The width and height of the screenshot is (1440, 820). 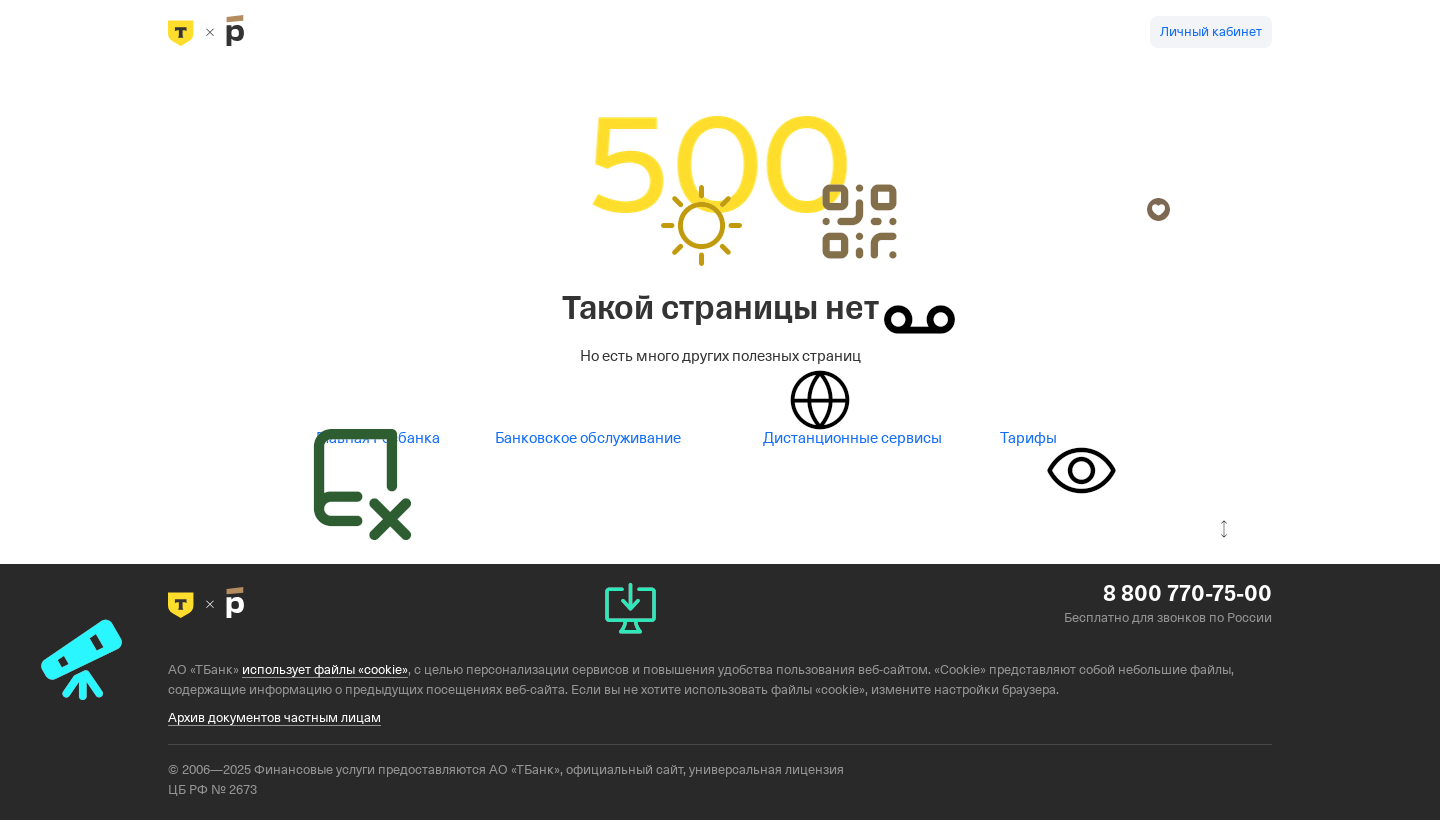 I want to click on like or favorite an item in your feed, so click(x=1158, y=209).